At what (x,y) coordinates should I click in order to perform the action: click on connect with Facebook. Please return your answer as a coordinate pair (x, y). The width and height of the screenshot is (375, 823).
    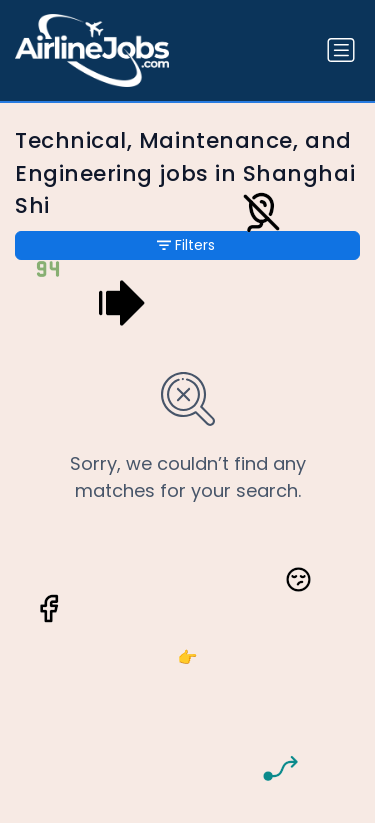
    Looking at the image, I should click on (48, 608).